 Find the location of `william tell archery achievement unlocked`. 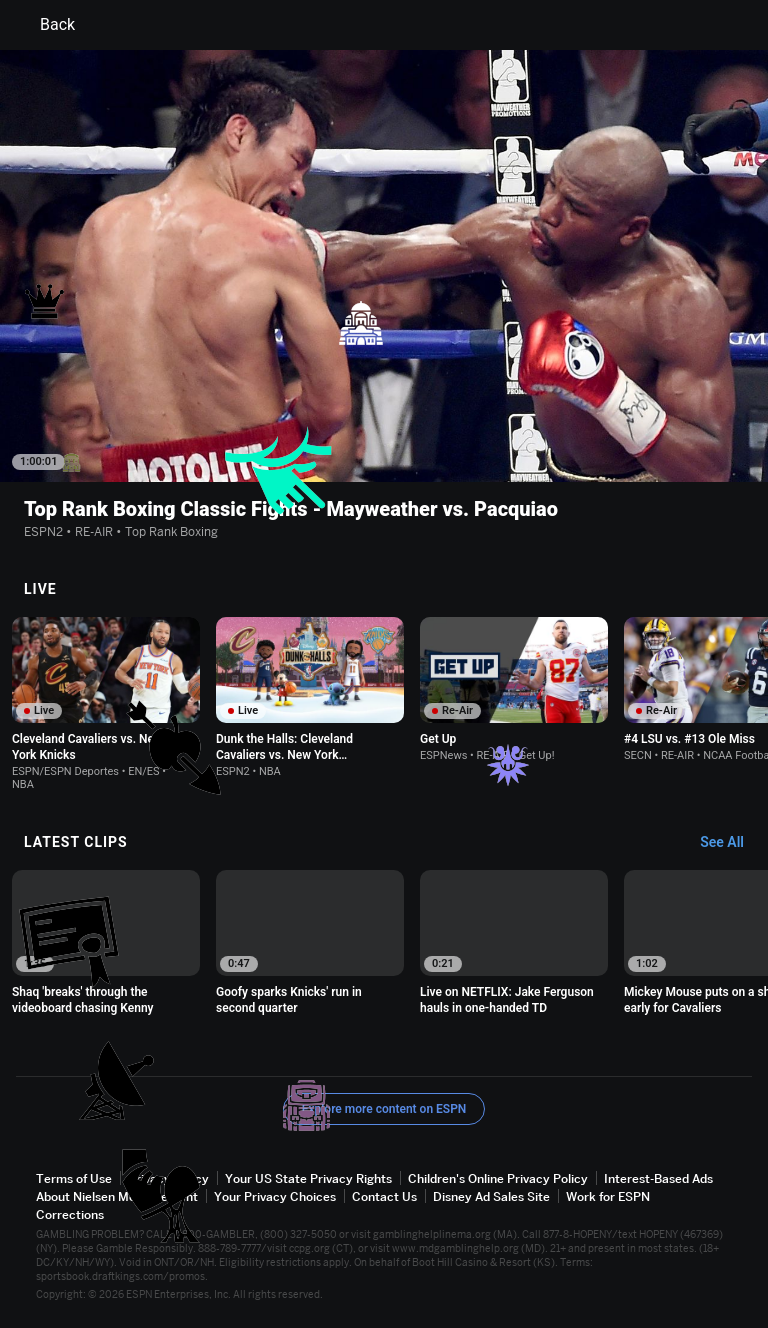

william tell archery achievement unlocked is located at coordinates (173, 748).